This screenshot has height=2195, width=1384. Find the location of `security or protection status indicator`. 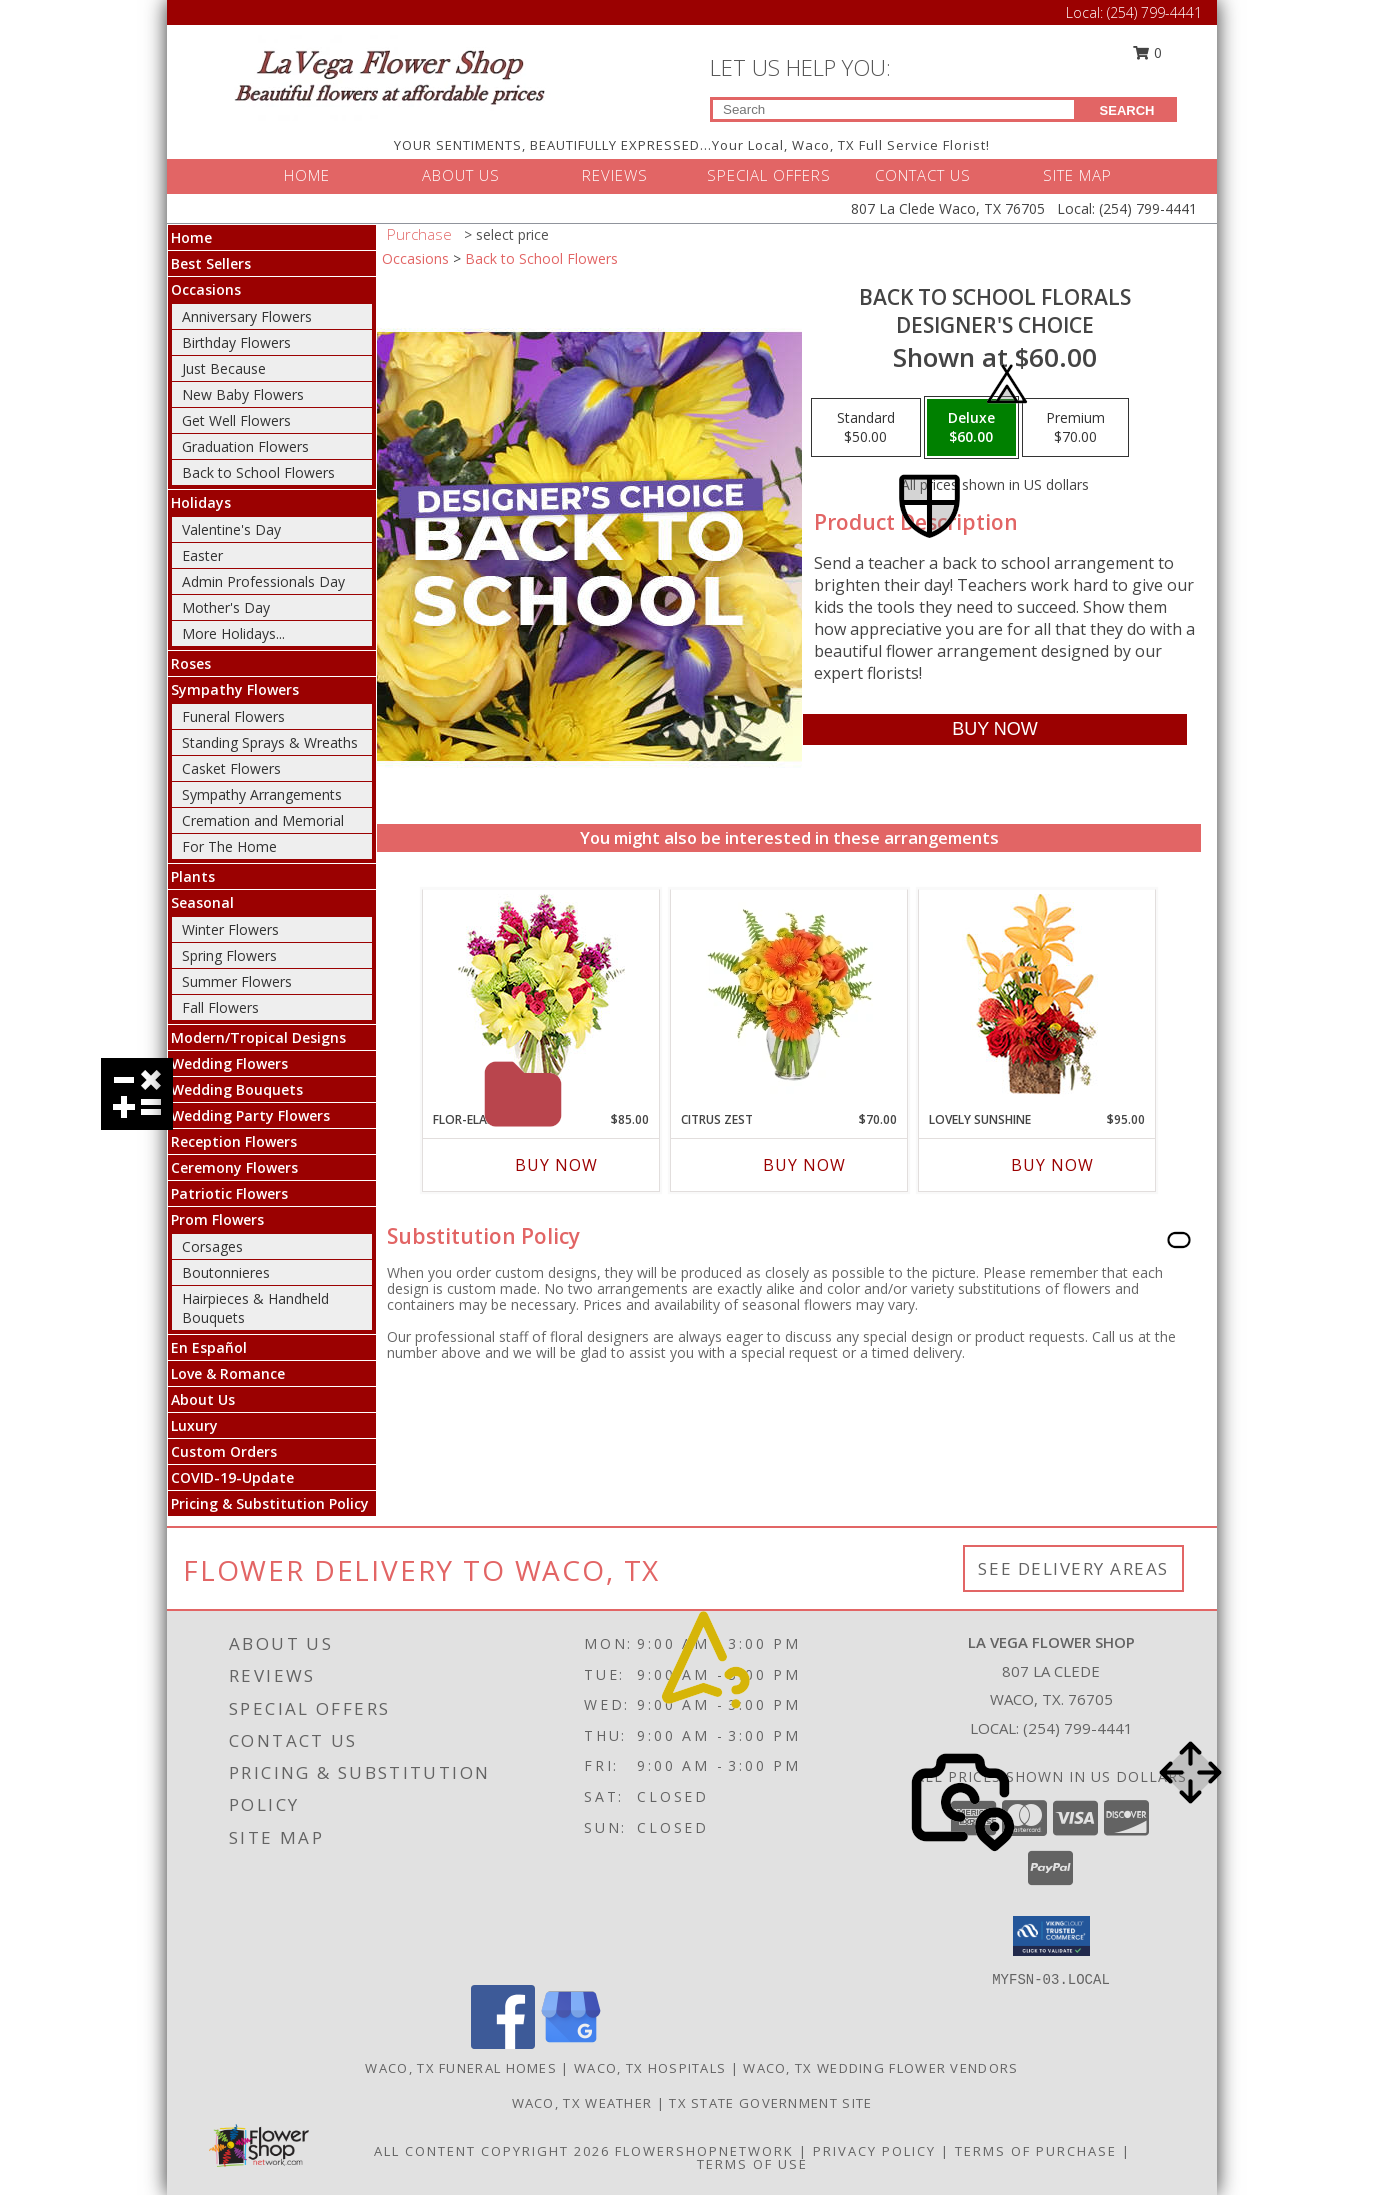

security or protection status indicator is located at coordinates (929, 502).